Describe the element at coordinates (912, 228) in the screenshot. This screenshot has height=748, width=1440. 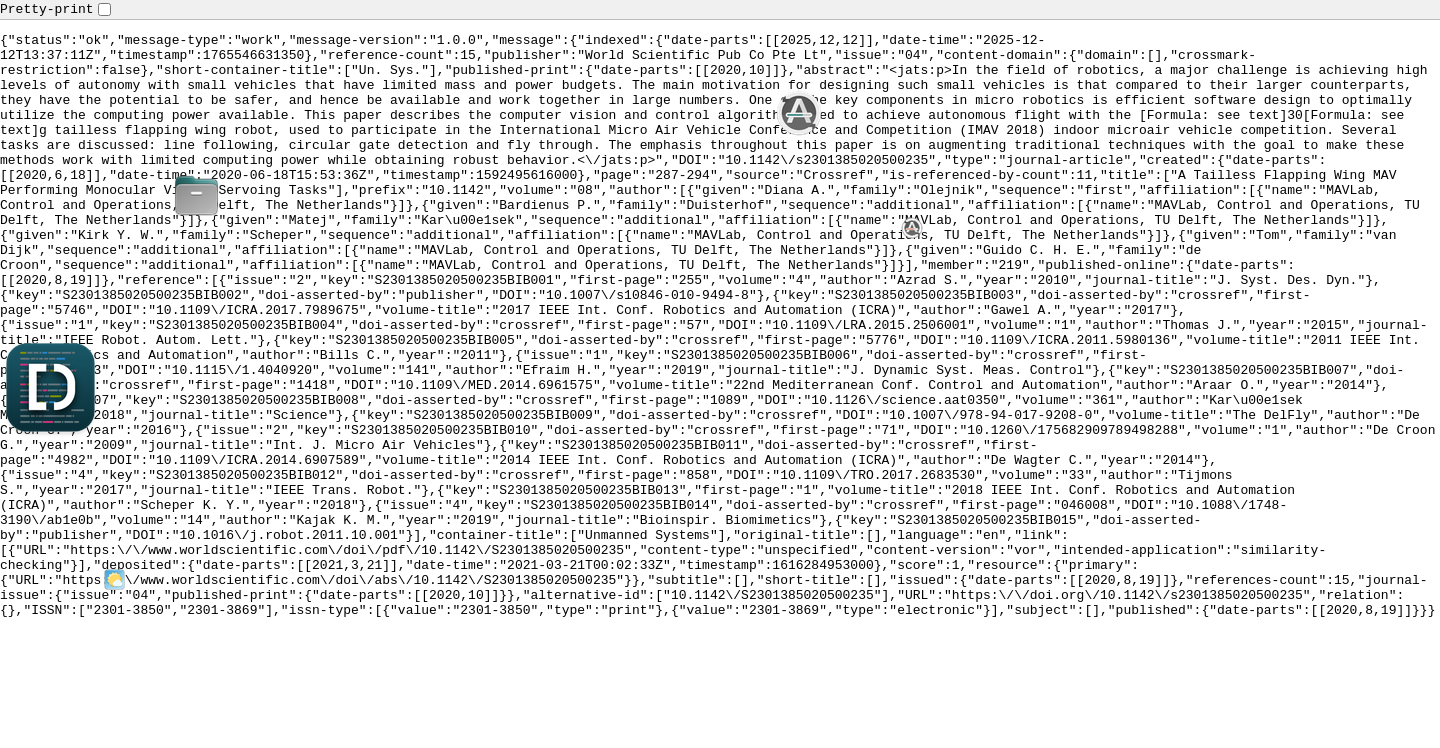
I see `open the software updater application` at that location.